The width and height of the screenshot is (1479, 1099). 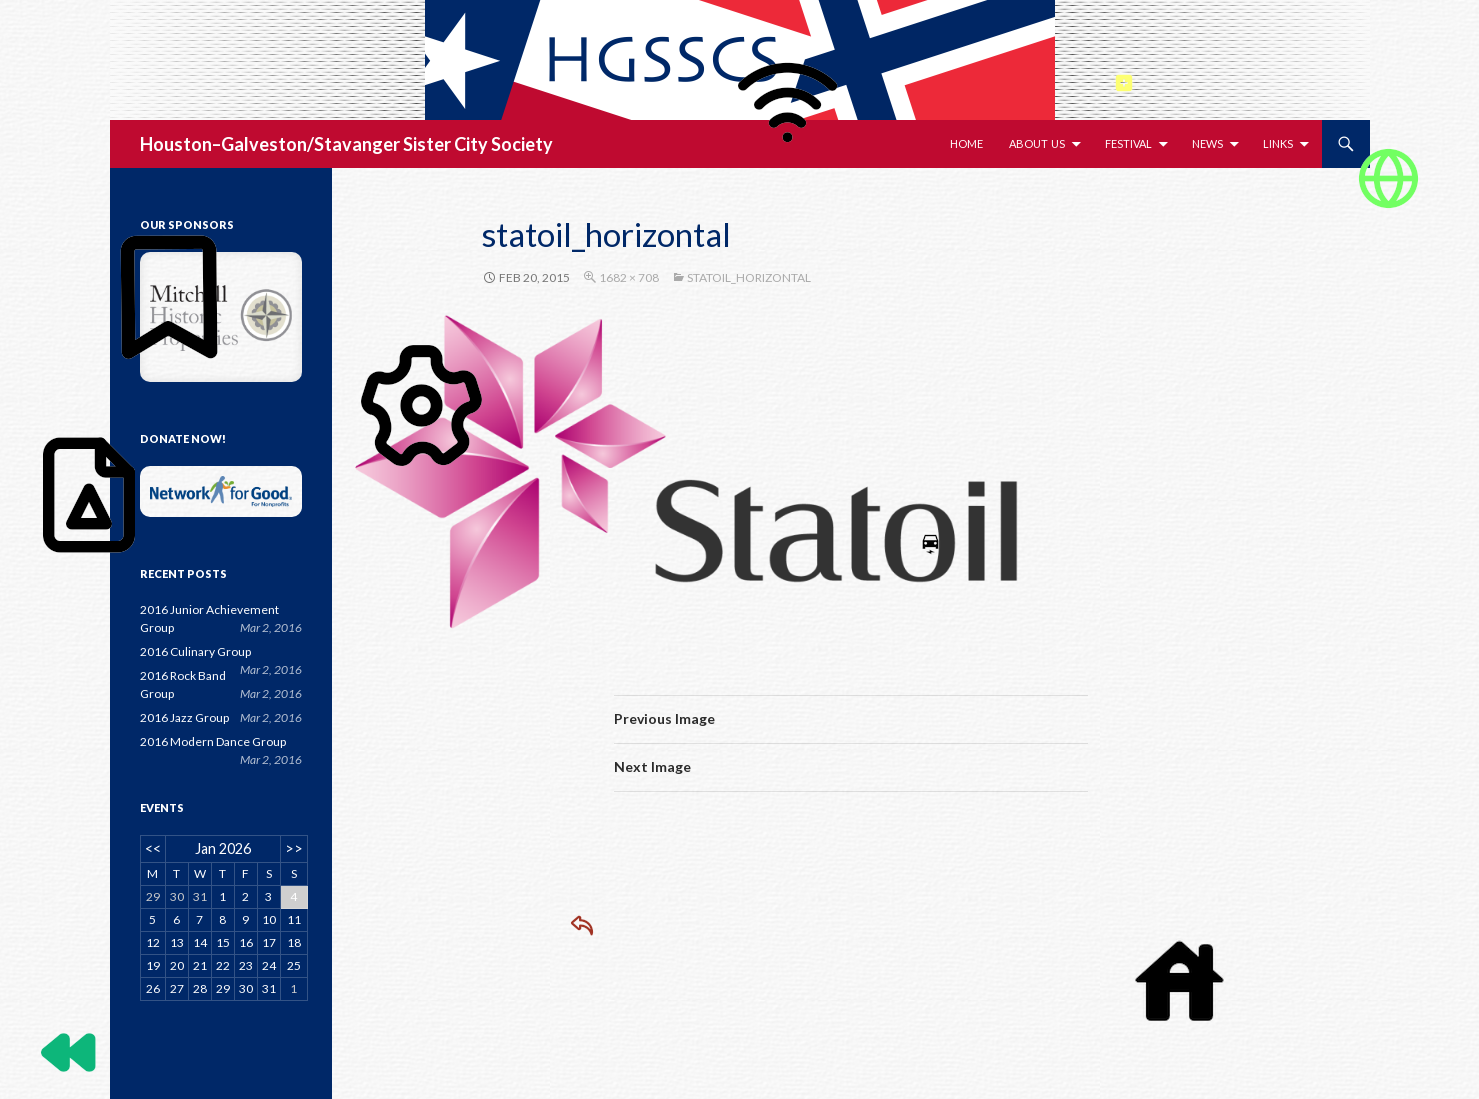 What do you see at coordinates (169, 297) in the screenshot?
I see `save this item for later` at bounding box center [169, 297].